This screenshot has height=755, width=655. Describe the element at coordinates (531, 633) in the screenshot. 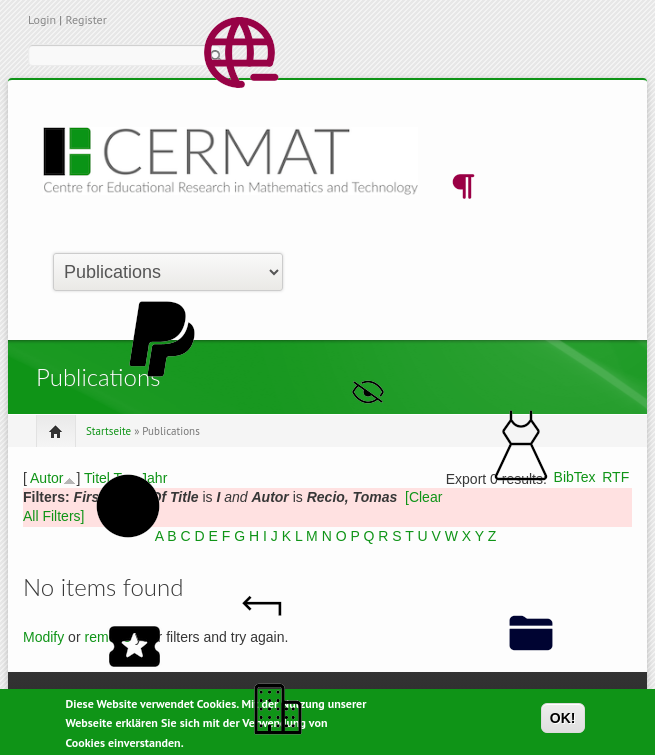

I see `open folder to view contents` at that location.